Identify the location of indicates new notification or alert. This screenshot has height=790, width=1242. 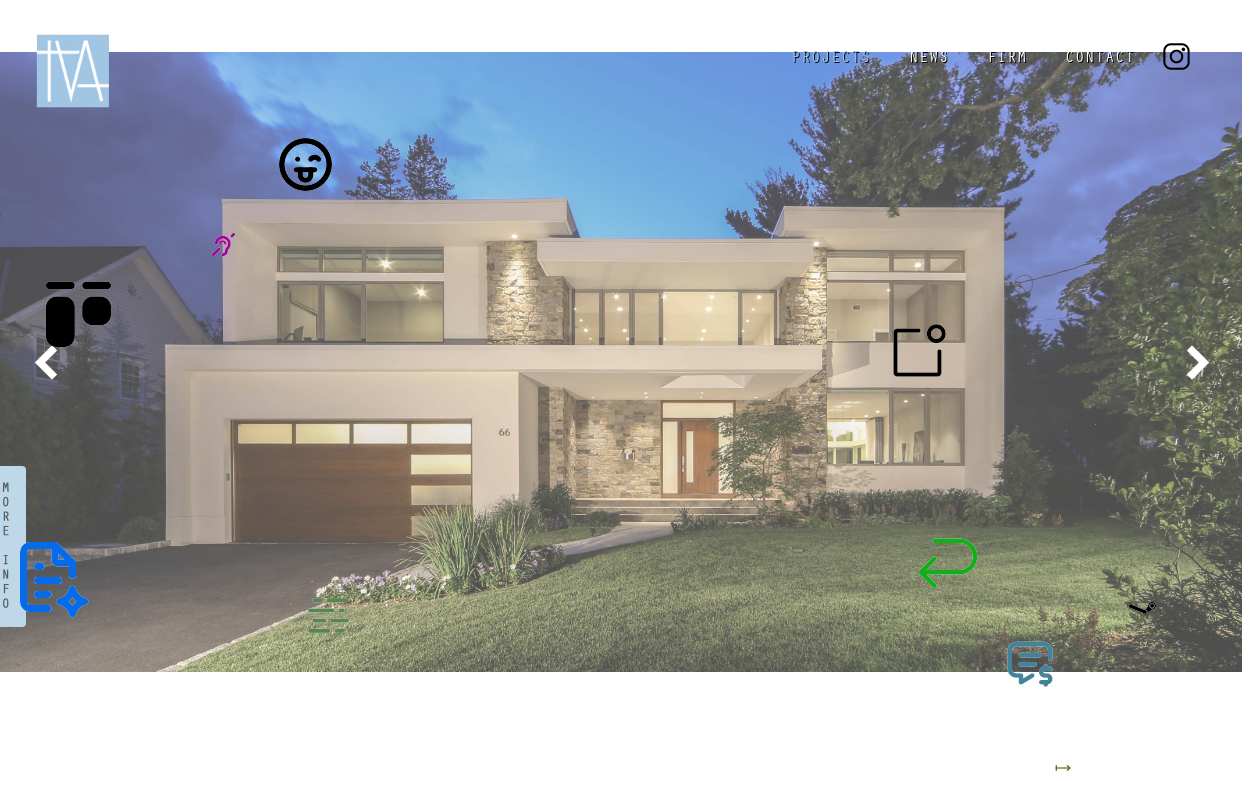
(918, 351).